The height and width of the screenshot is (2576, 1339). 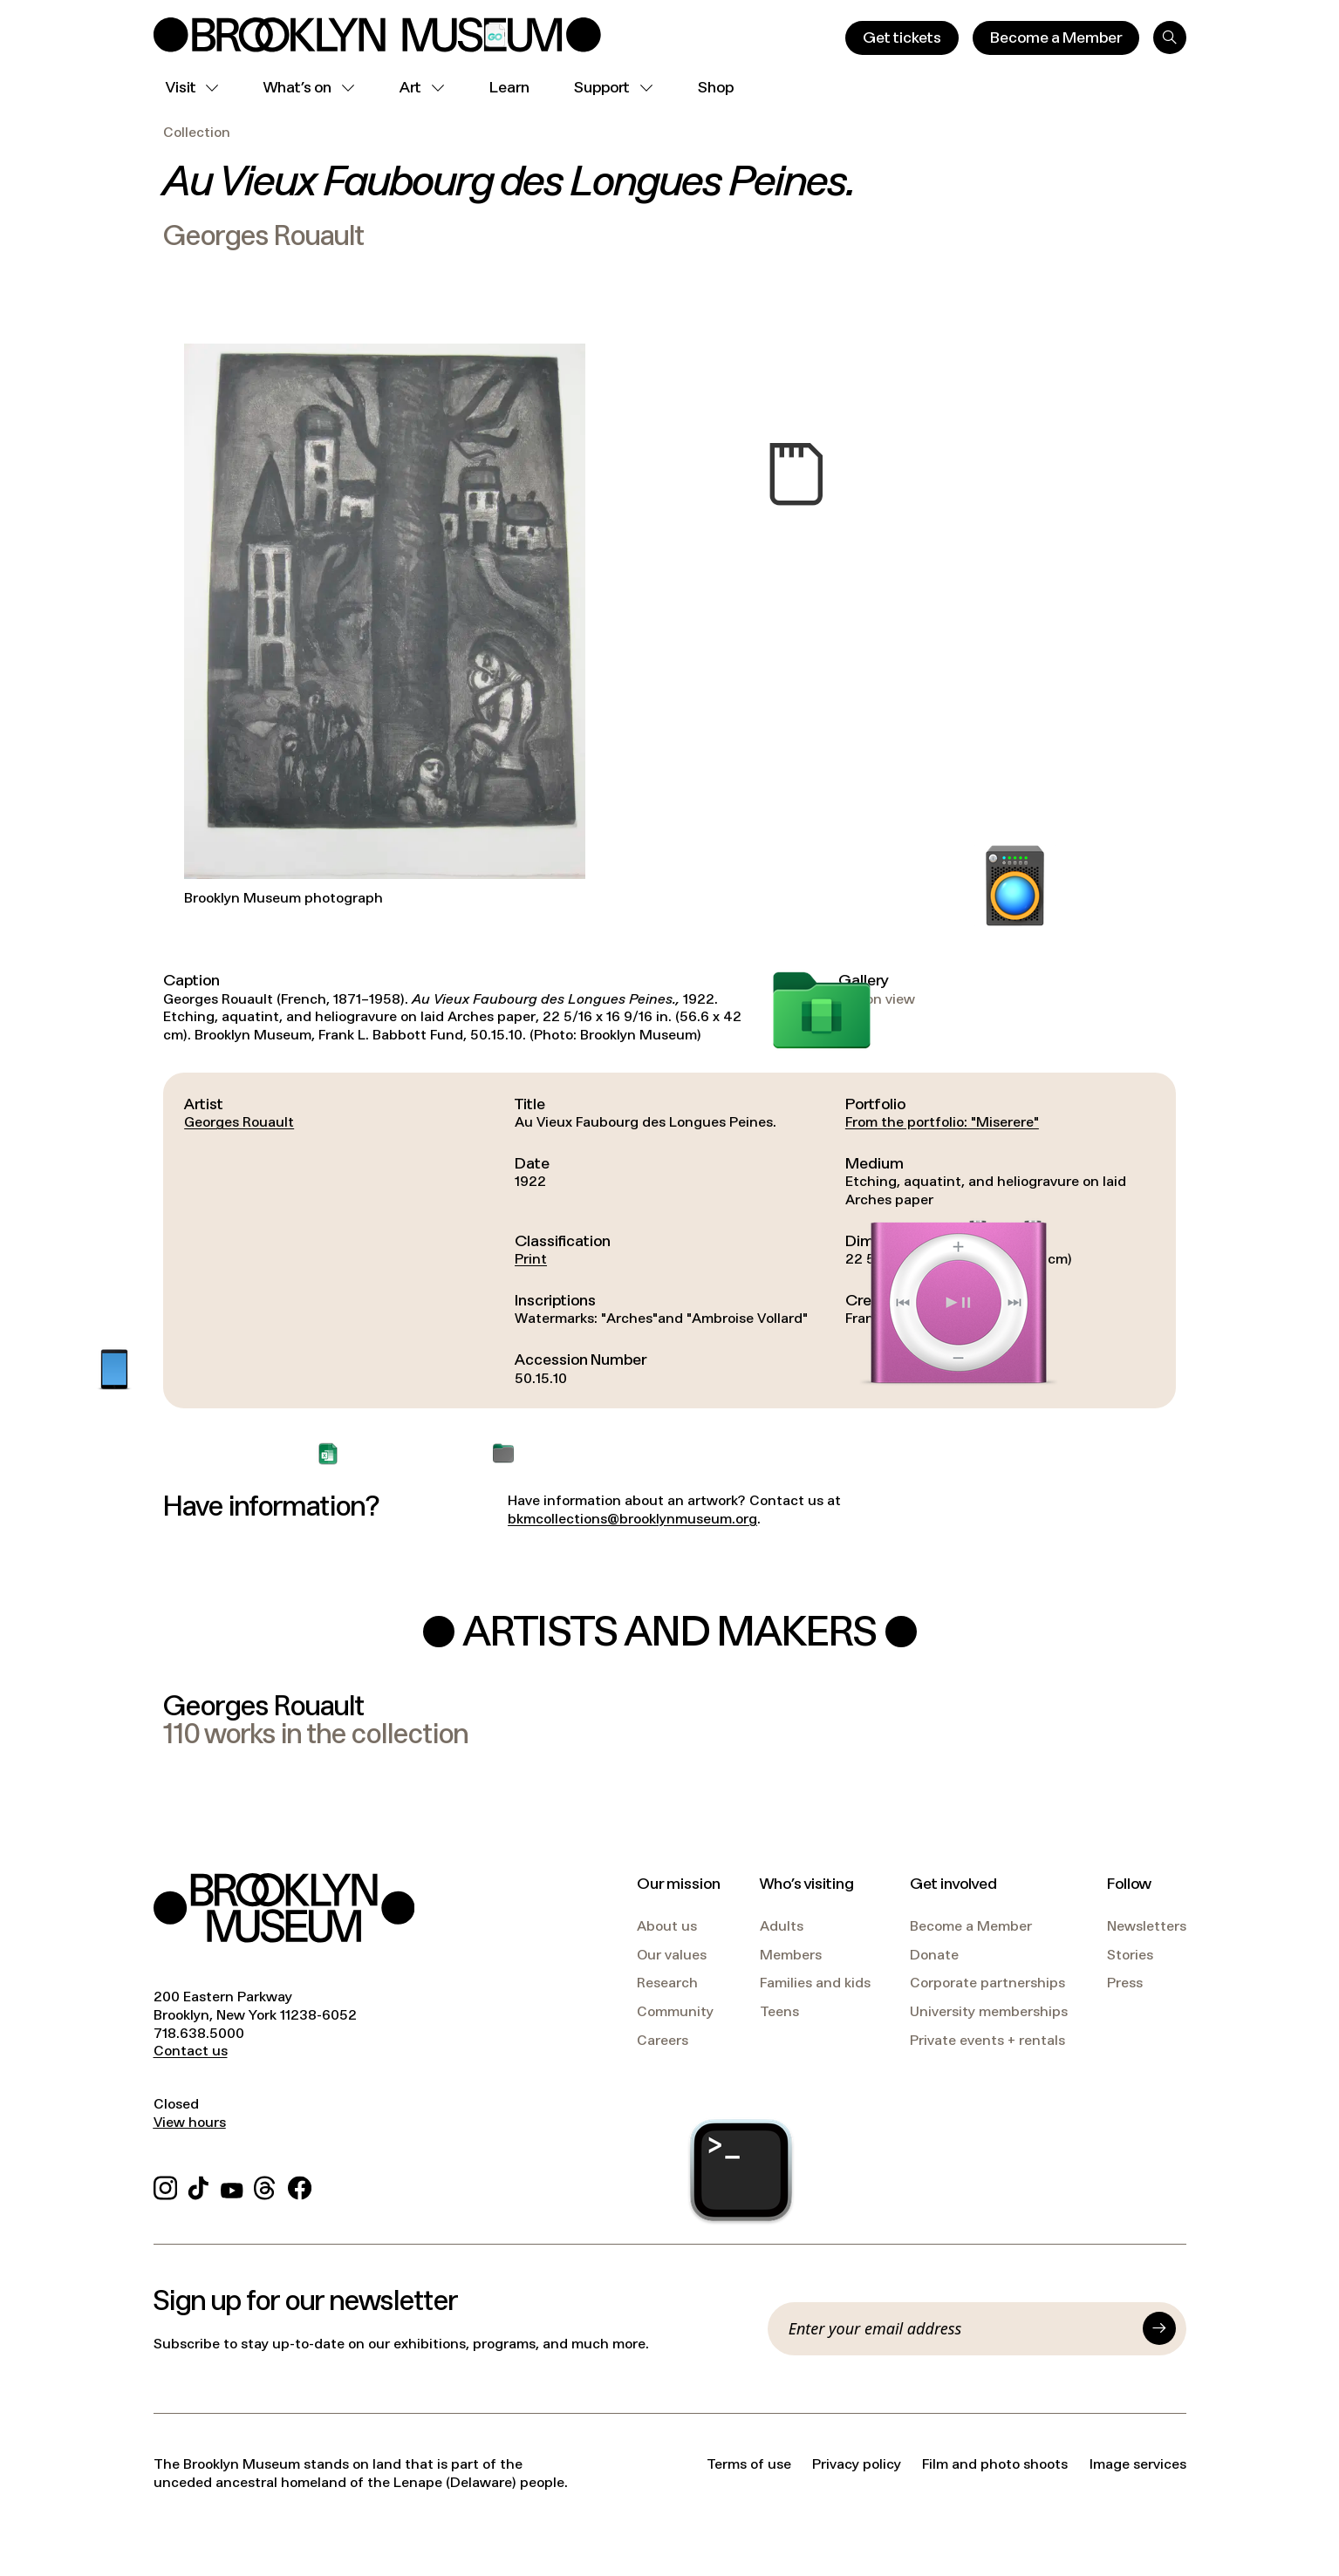 I want to click on access removable storage device, so click(x=794, y=472).